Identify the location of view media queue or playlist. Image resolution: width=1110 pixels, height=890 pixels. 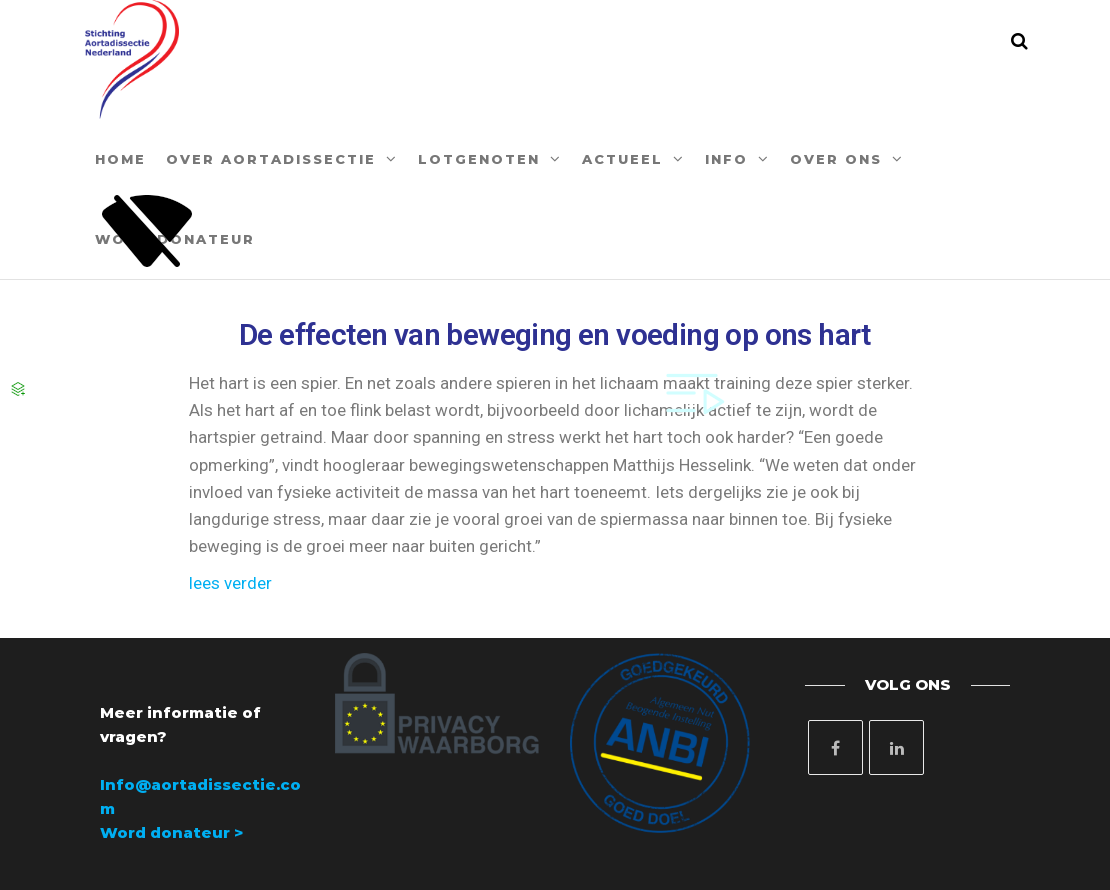
(692, 393).